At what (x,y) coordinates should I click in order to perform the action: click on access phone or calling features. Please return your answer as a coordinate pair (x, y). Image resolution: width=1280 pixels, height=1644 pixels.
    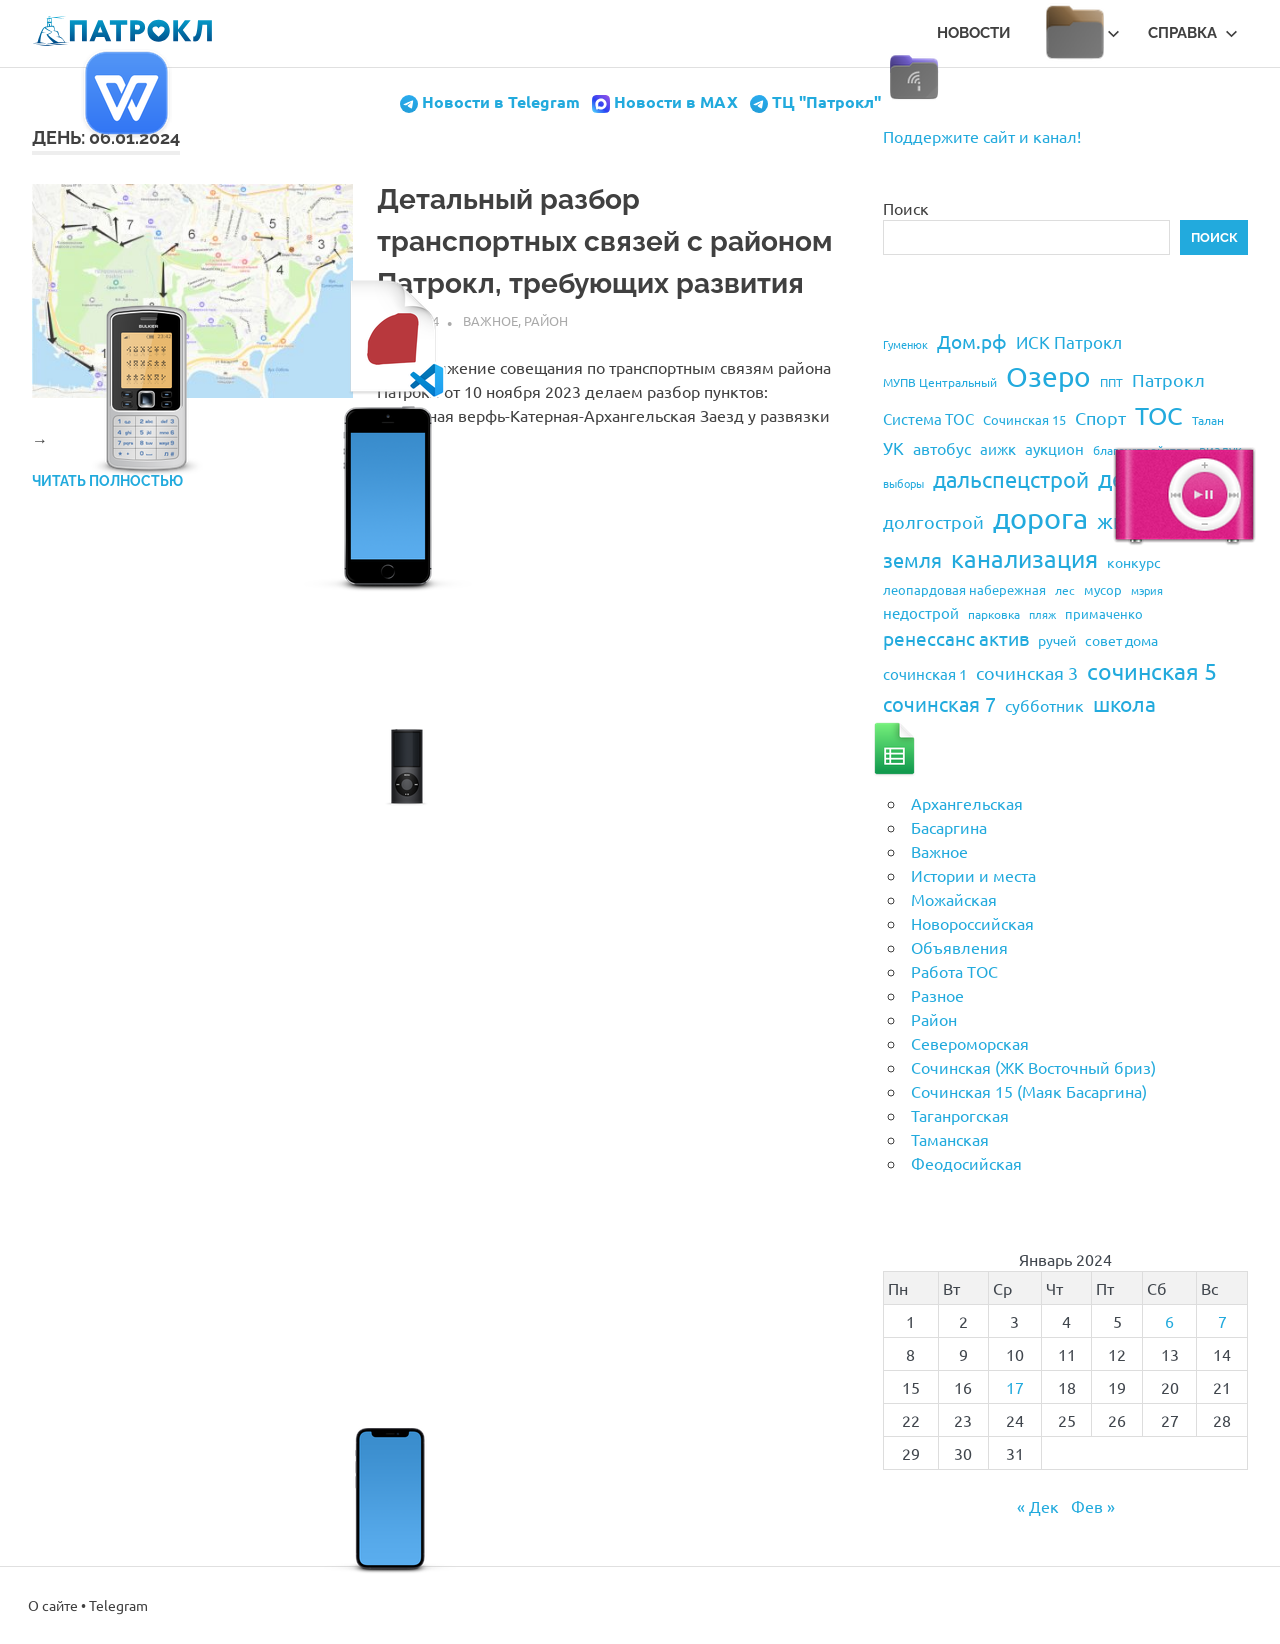
    Looking at the image, I should click on (149, 391).